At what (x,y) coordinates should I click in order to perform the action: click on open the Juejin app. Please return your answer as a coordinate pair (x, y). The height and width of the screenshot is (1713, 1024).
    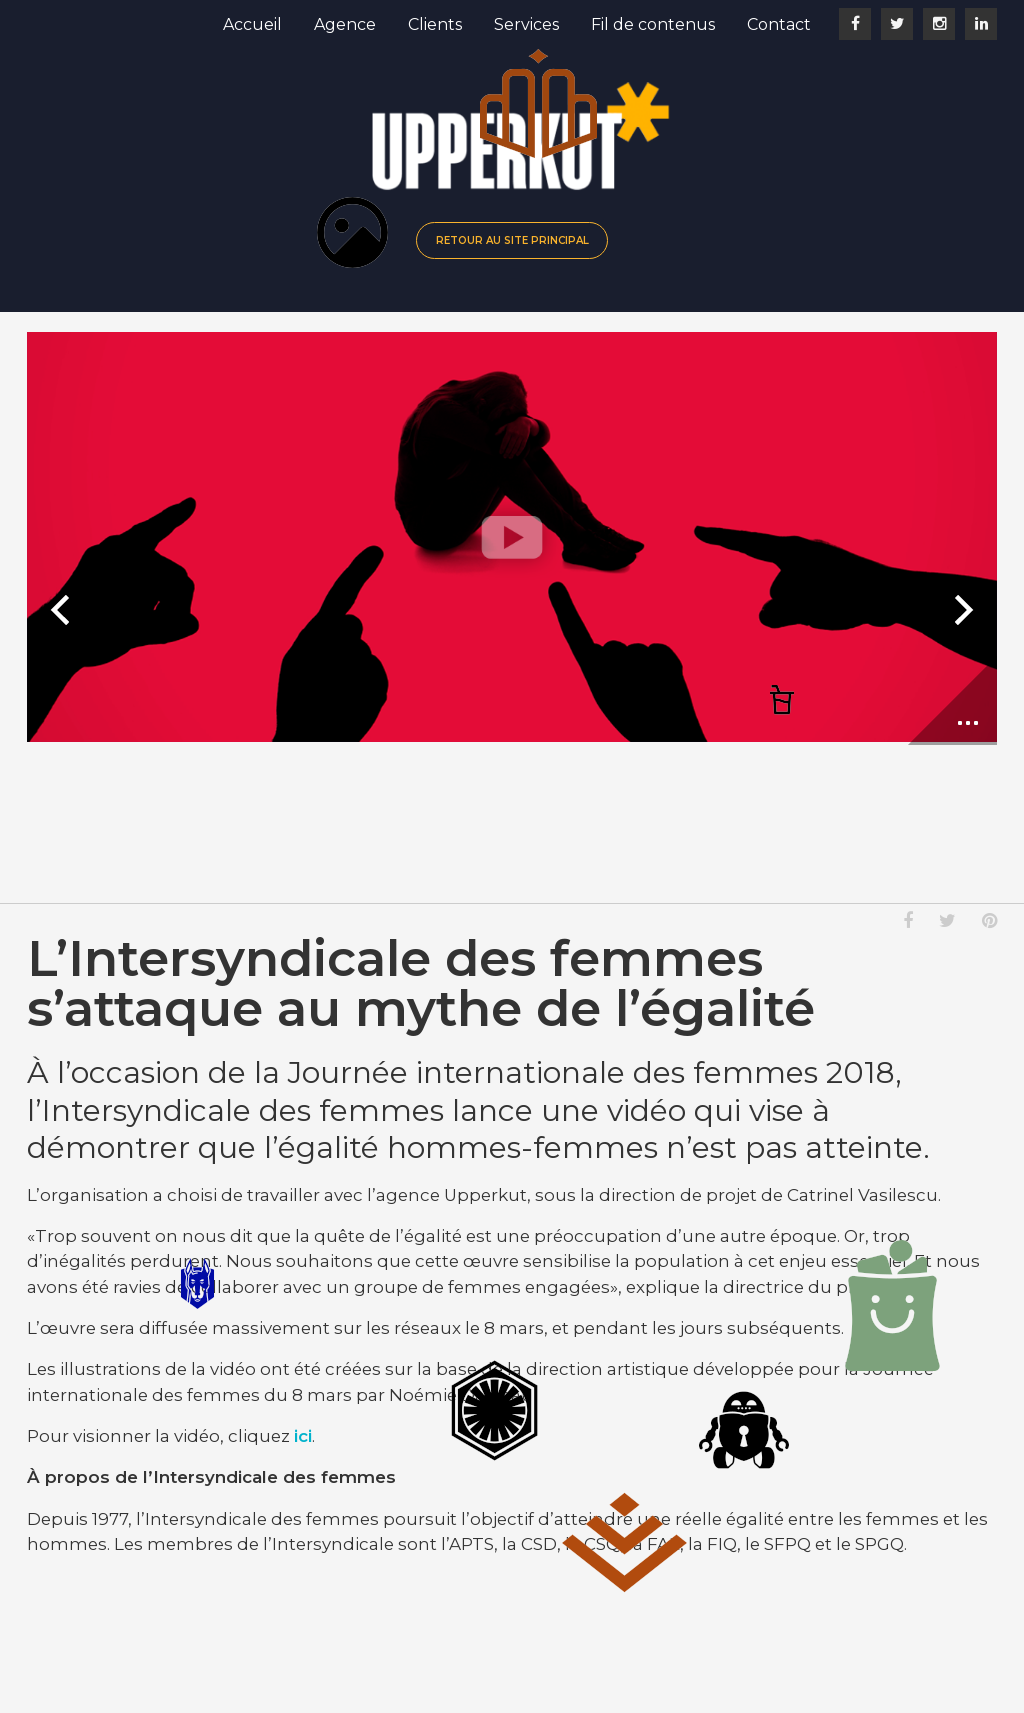
    Looking at the image, I should click on (624, 1542).